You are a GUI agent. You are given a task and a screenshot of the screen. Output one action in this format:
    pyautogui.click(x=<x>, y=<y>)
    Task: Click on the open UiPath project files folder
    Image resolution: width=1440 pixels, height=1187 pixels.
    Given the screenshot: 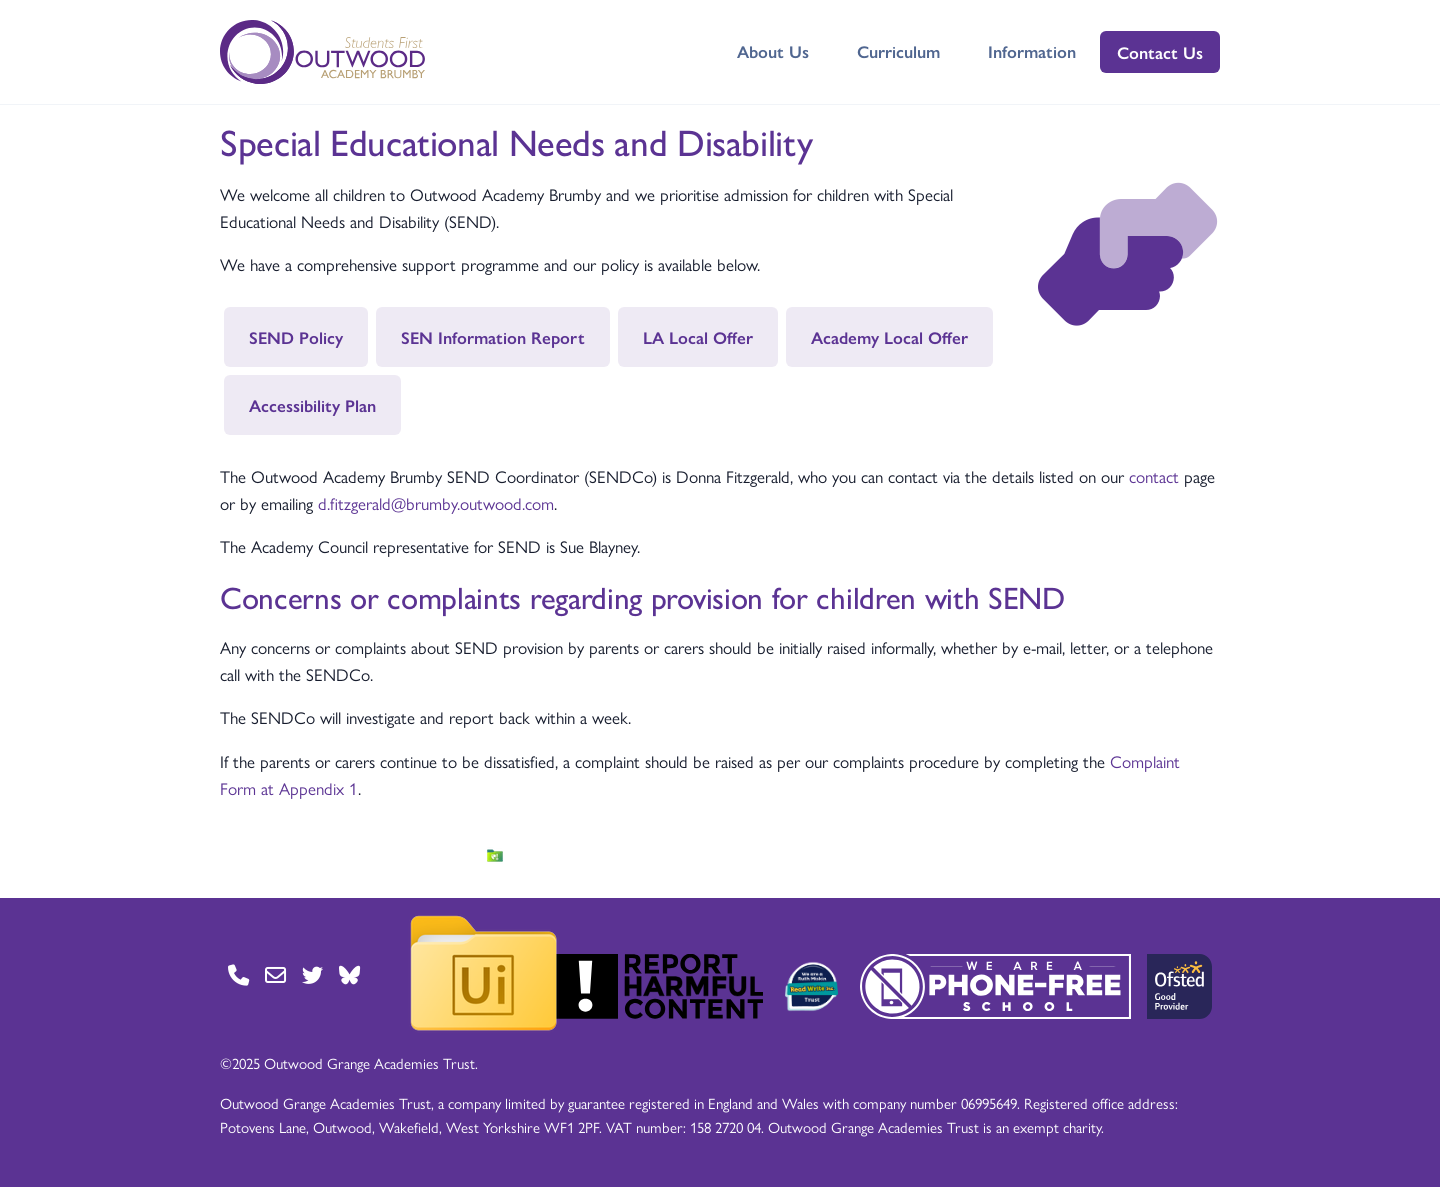 What is the action you would take?
    pyautogui.click(x=483, y=977)
    